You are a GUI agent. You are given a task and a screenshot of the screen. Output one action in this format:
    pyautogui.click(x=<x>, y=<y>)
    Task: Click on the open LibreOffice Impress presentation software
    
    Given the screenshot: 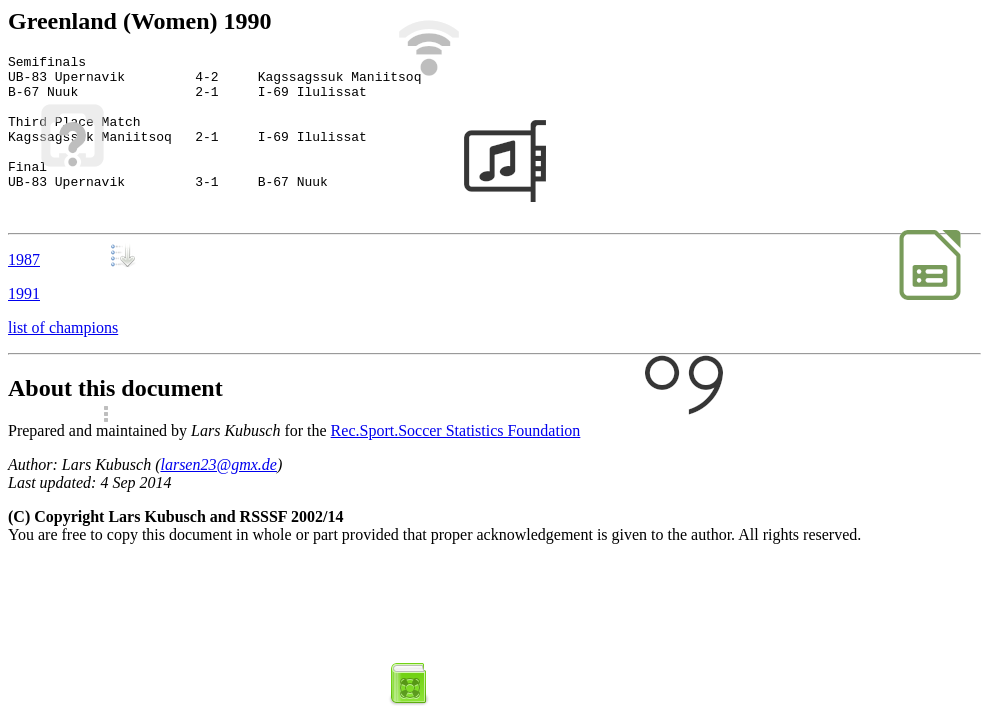 What is the action you would take?
    pyautogui.click(x=930, y=265)
    